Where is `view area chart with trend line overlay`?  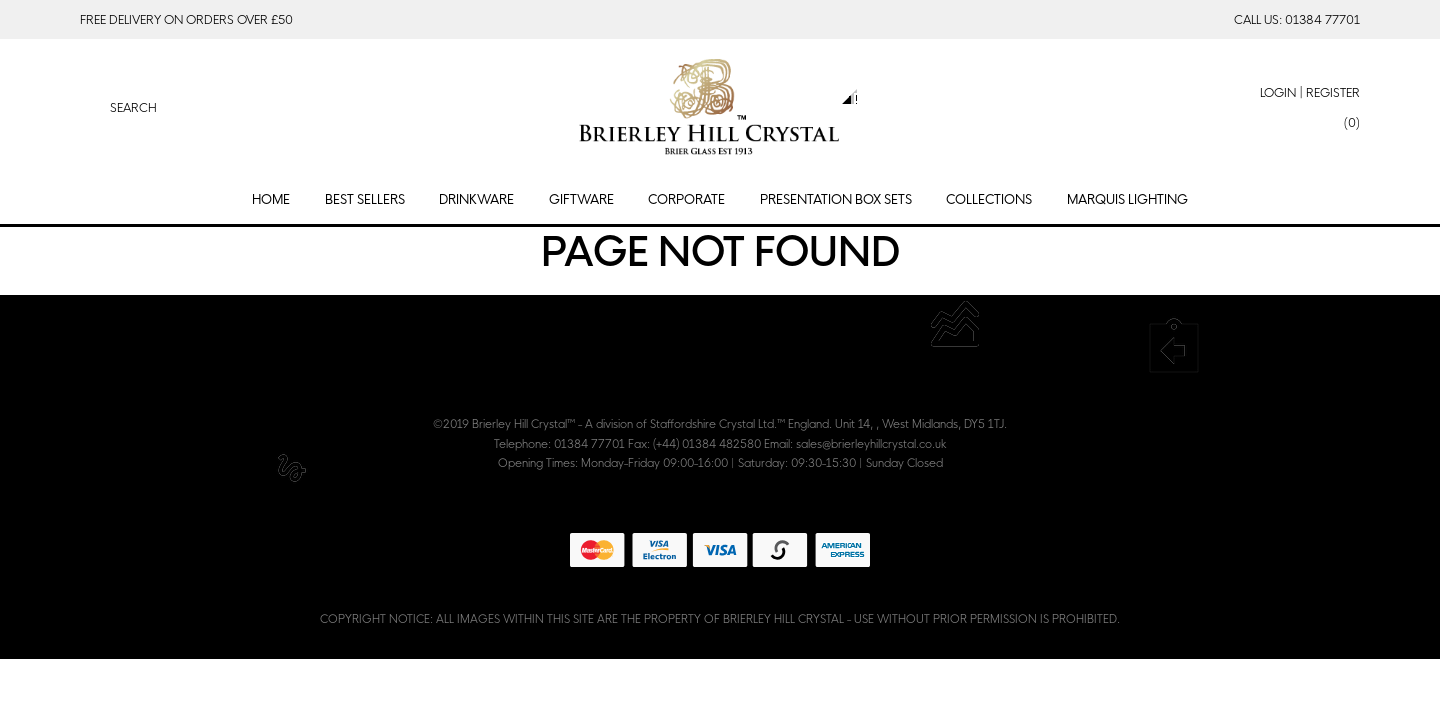 view area chart with trend line overlay is located at coordinates (955, 325).